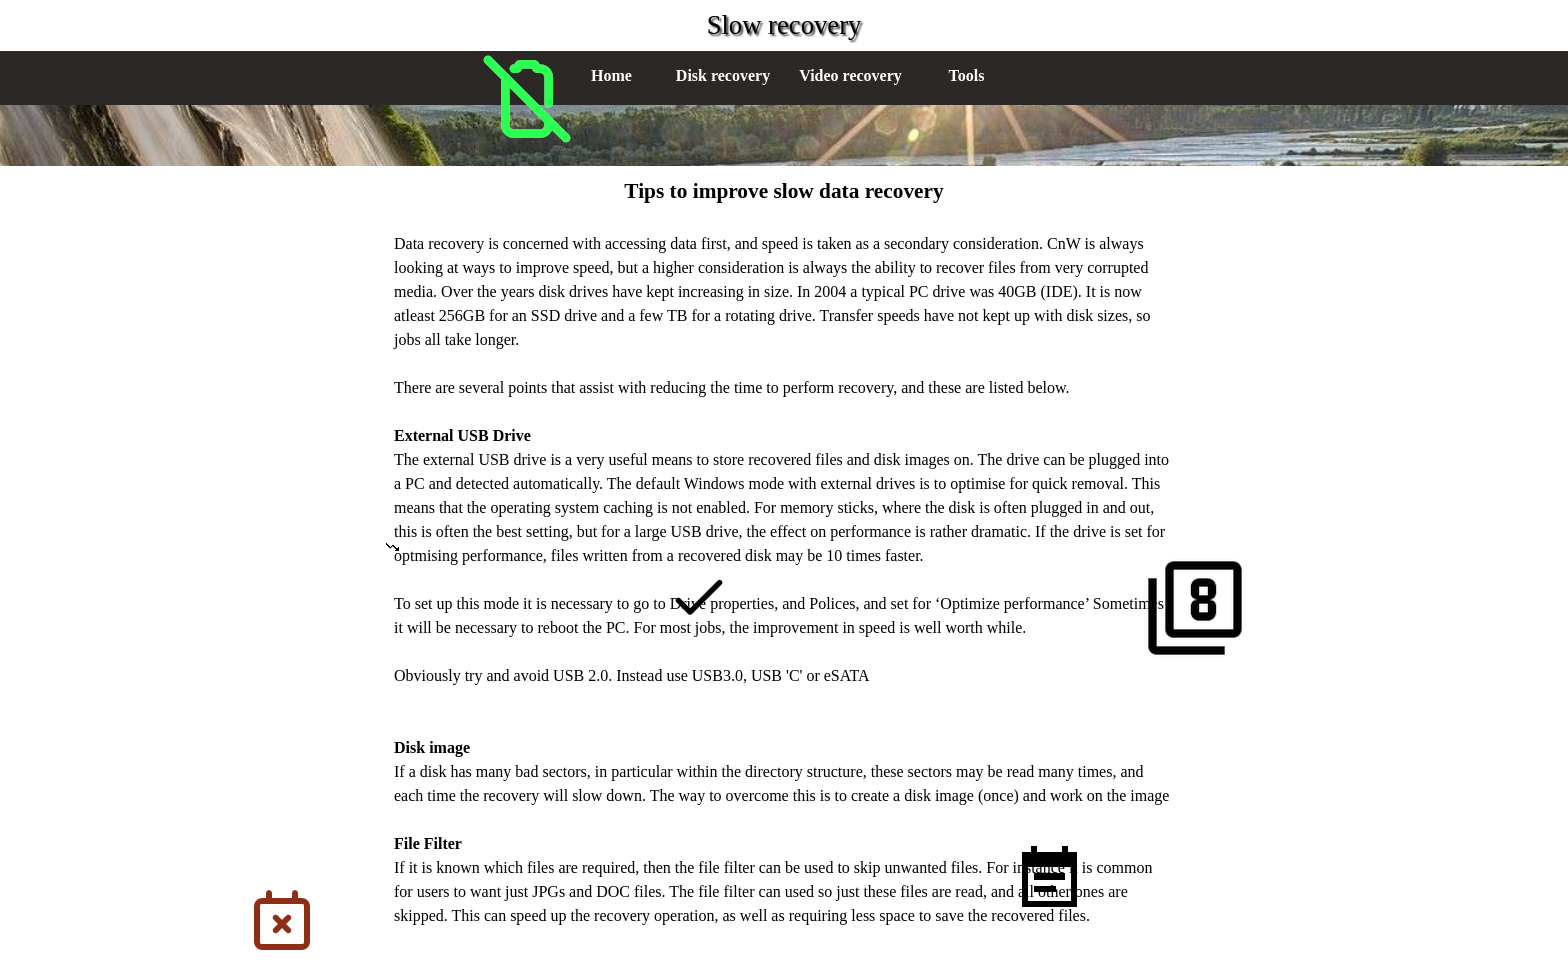 Image resolution: width=1568 pixels, height=974 pixels. I want to click on view event details or notes, so click(1049, 879).